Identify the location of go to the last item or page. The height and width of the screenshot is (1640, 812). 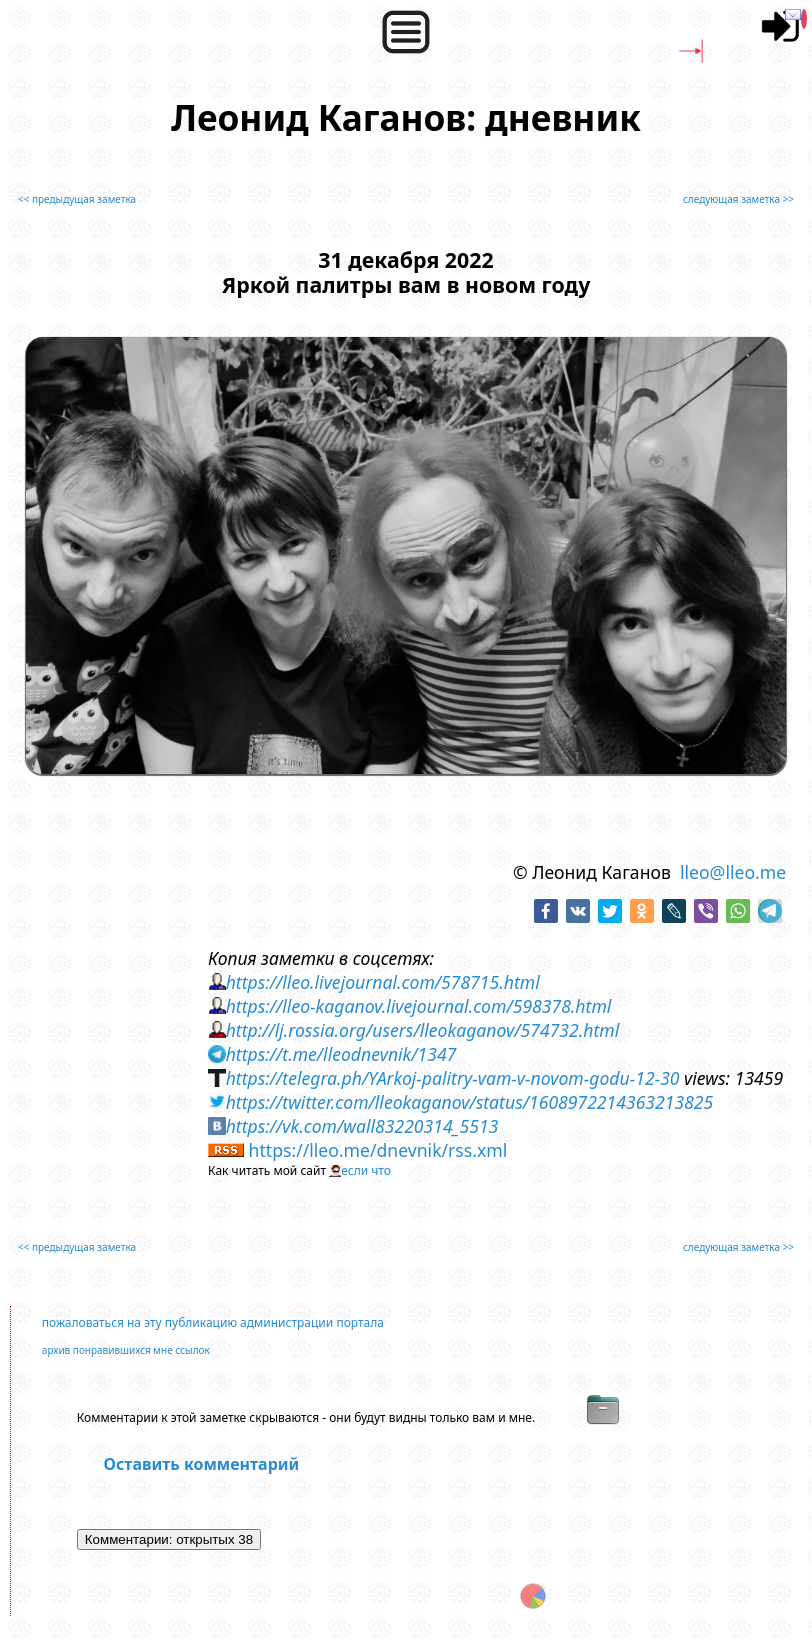
(691, 51).